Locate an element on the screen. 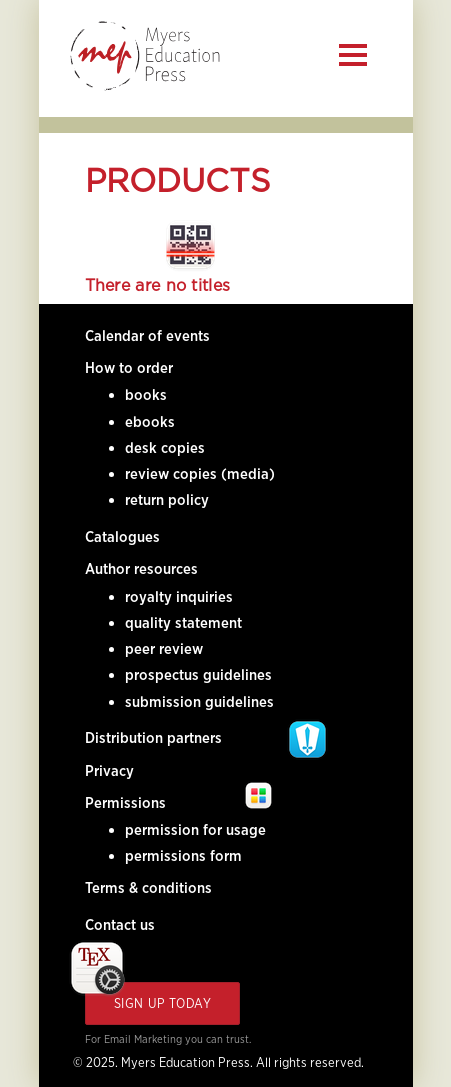 This screenshot has height=1087, width=451. open heroic games launcher is located at coordinates (307, 739).